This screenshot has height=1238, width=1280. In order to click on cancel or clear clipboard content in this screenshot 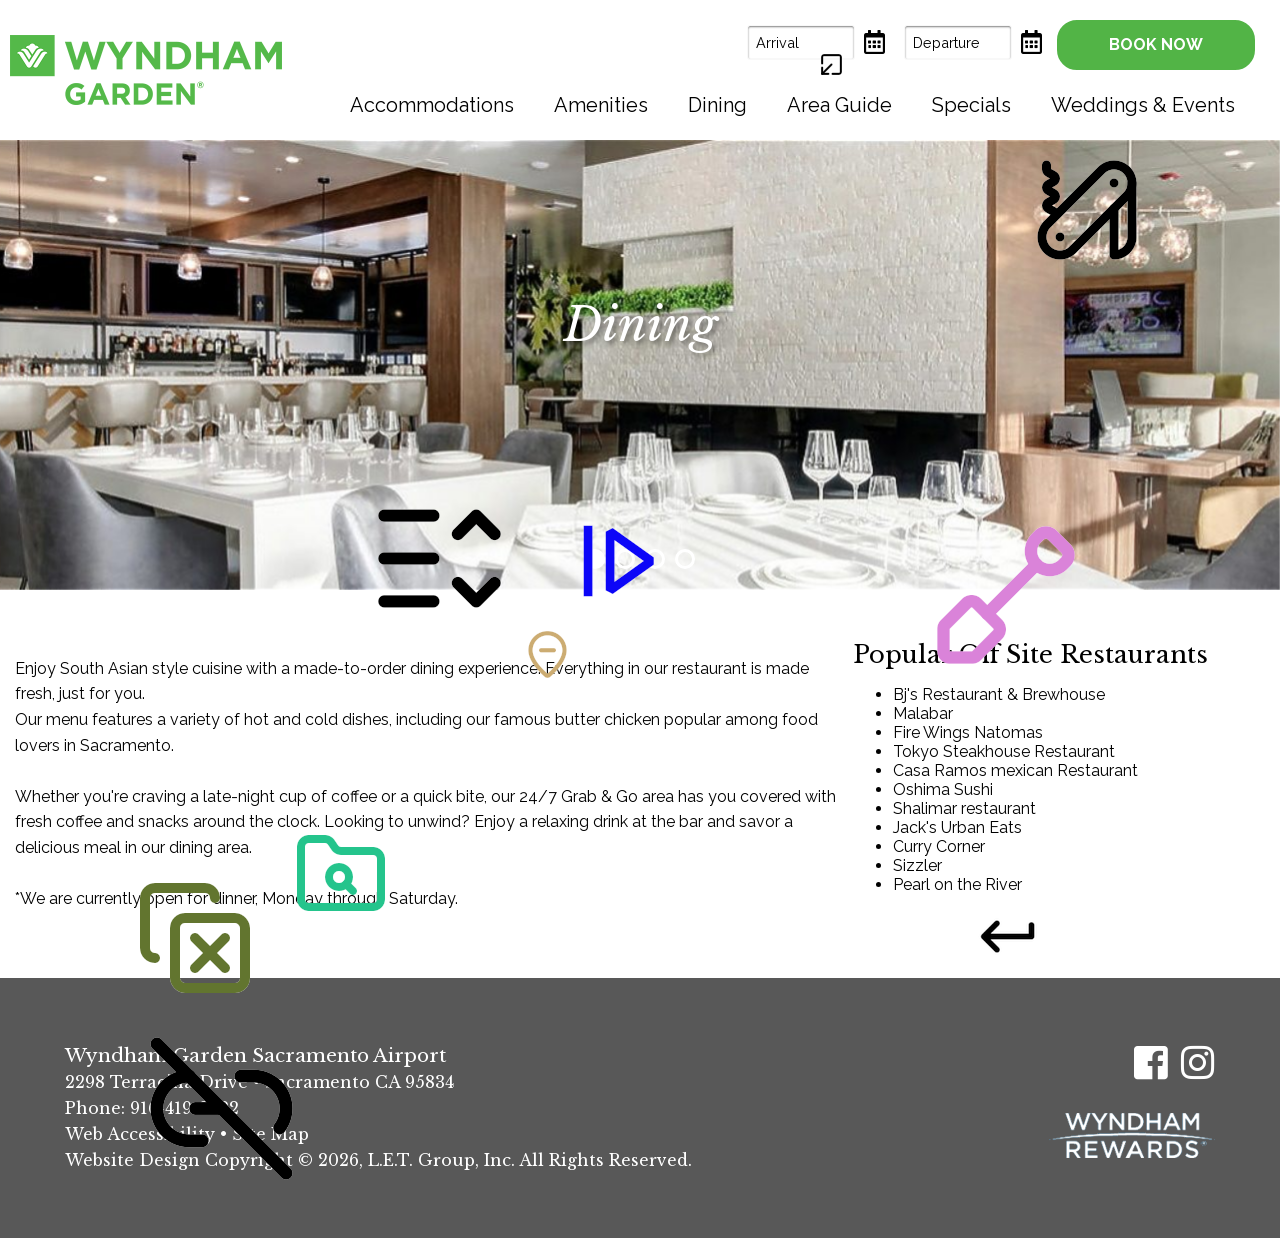, I will do `click(195, 938)`.